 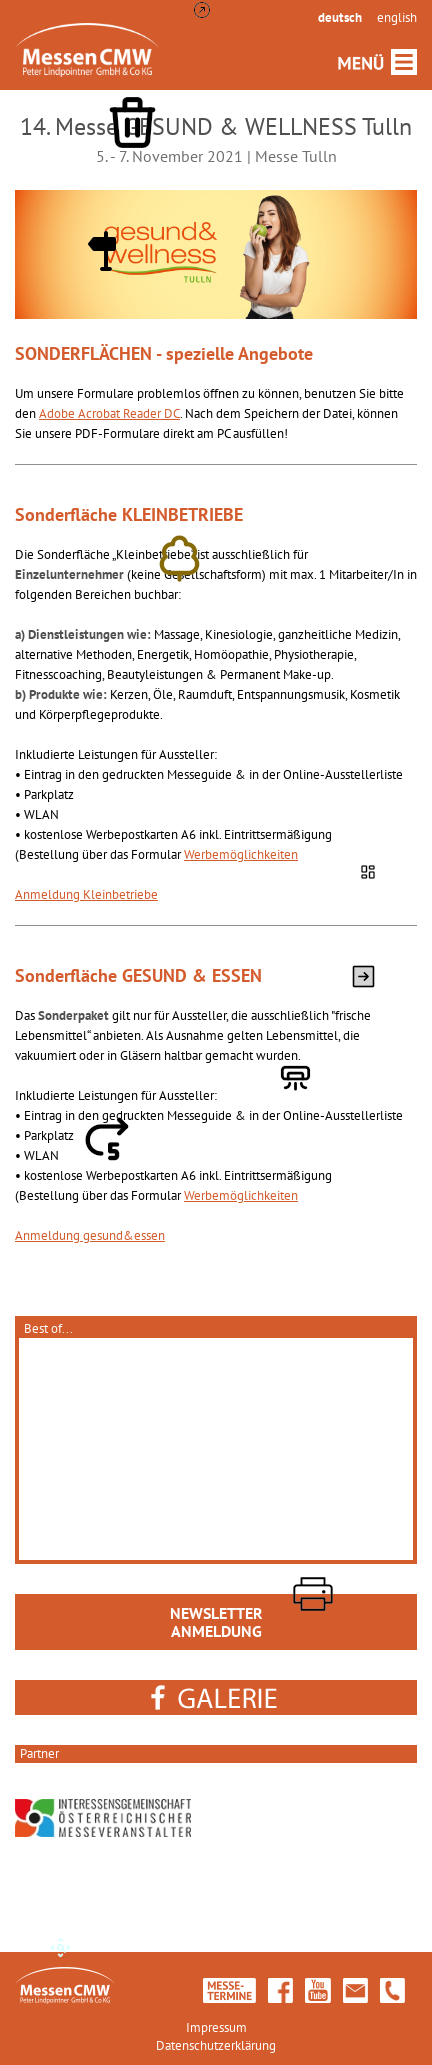 I want to click on toggle air conditioning controls, so click(x=295, y=1077).